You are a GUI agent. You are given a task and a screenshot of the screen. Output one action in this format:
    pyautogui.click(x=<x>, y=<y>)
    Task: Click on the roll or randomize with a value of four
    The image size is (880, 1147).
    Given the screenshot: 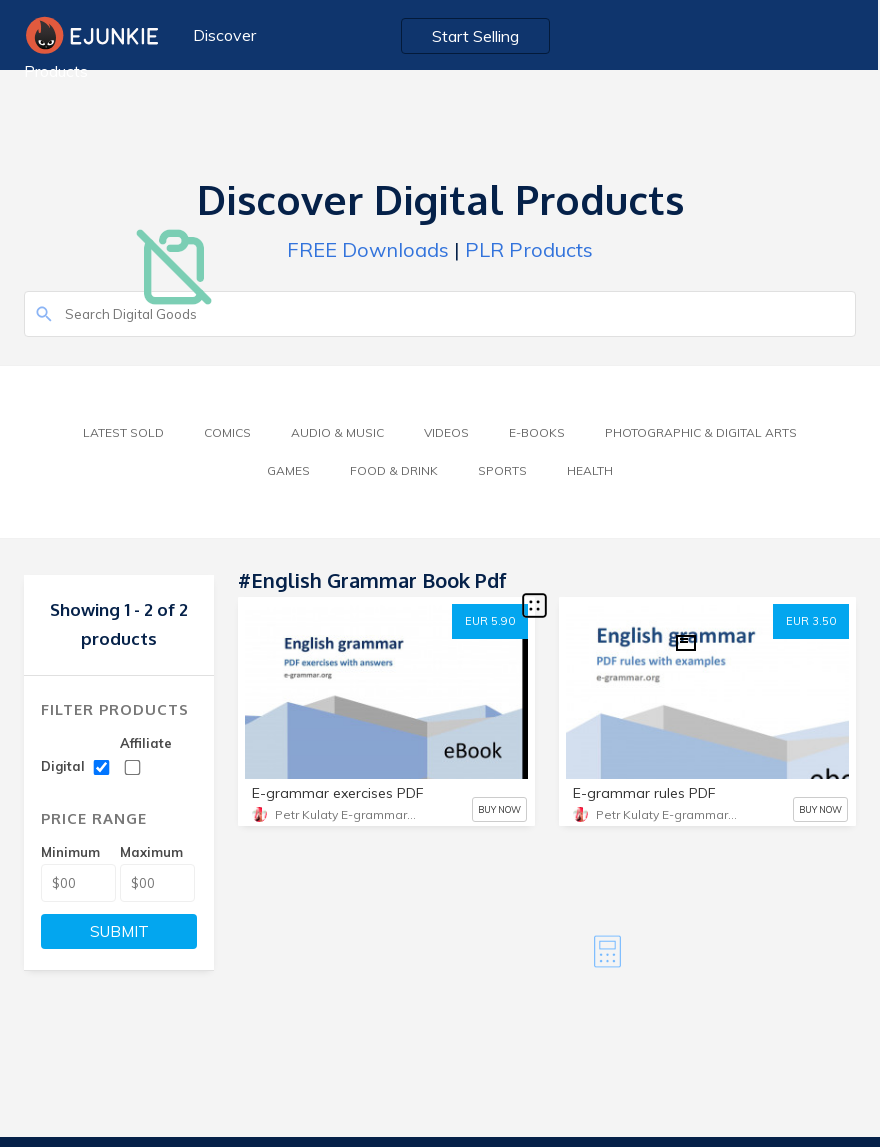 What is the action you would take?
    pyautogui.click(x=534, y=605)
    